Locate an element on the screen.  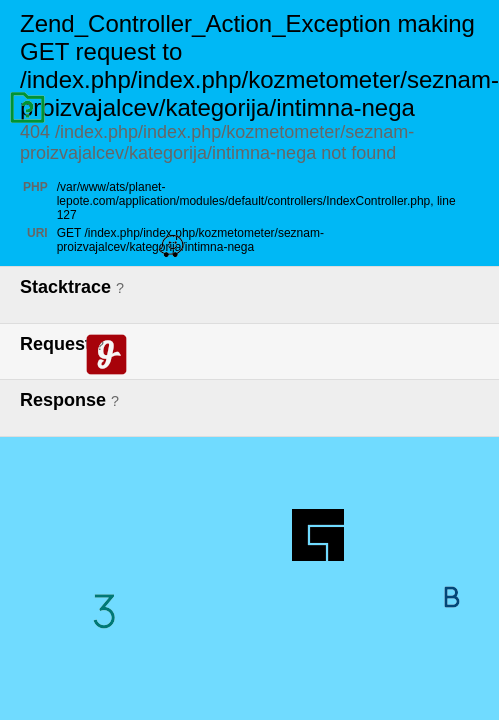
apply bold formatting to selected text is located at coordinates (452, 597).